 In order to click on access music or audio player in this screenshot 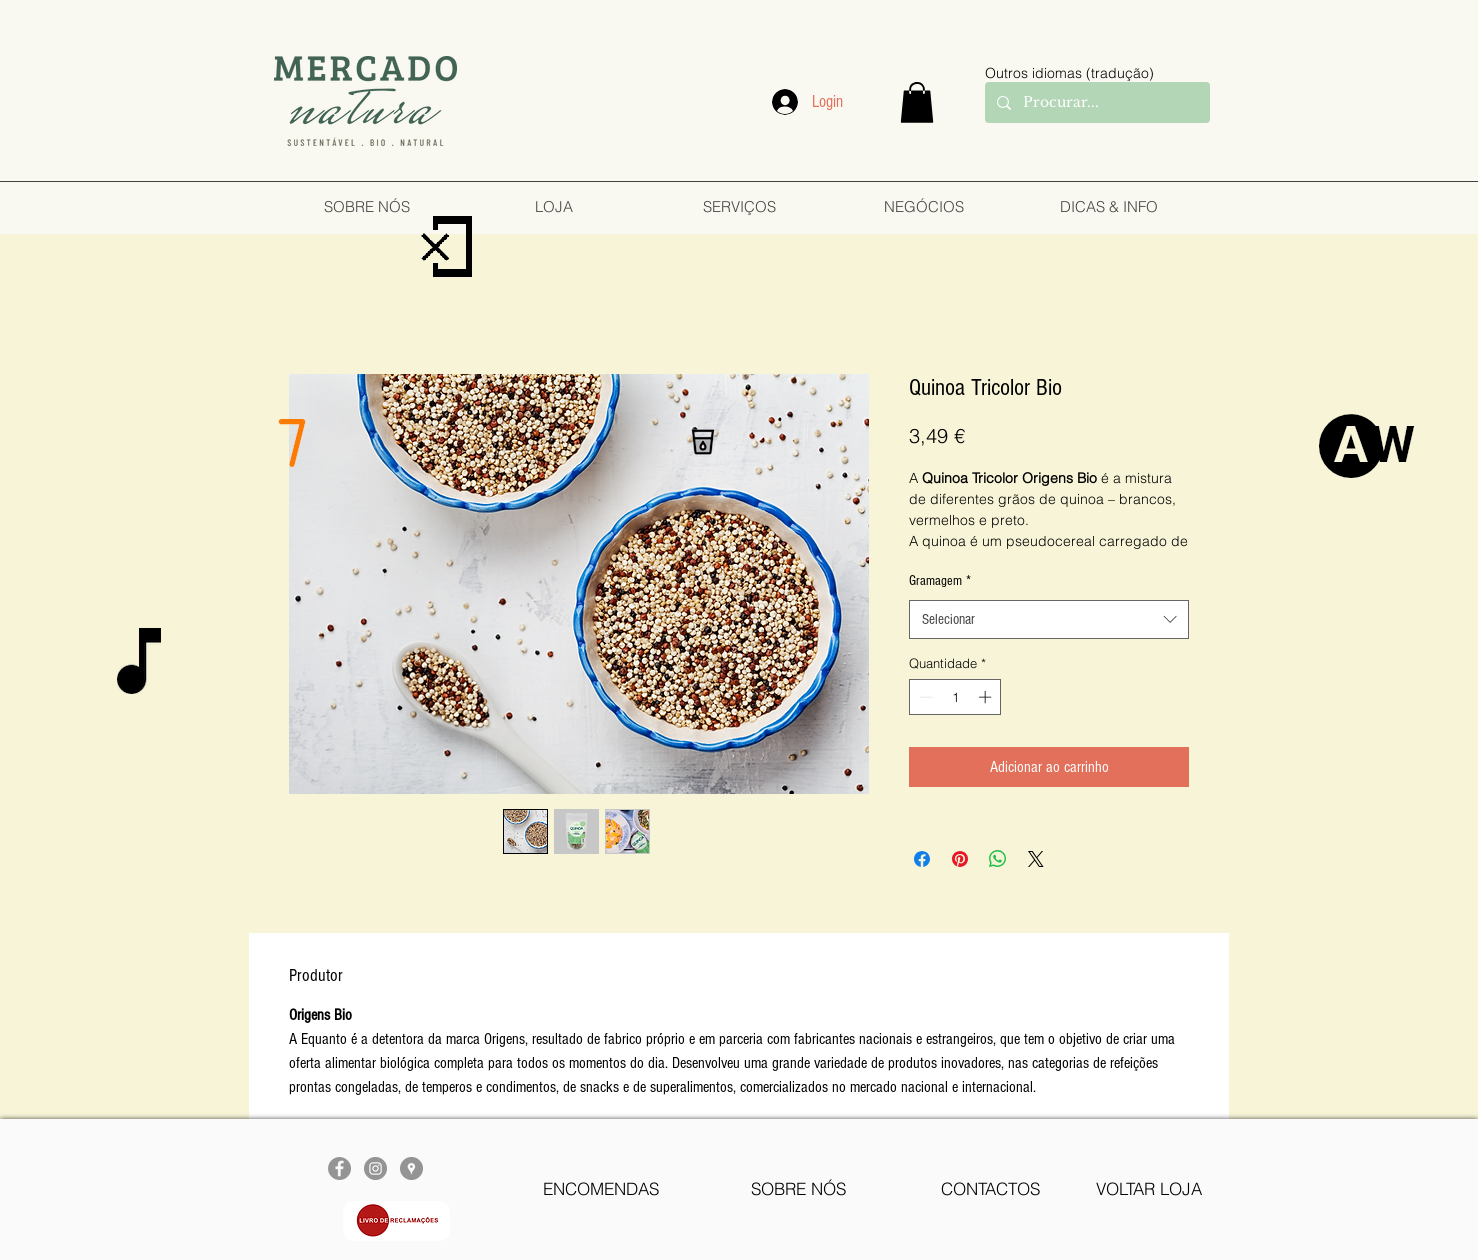, I will do `click(139, 661)`.